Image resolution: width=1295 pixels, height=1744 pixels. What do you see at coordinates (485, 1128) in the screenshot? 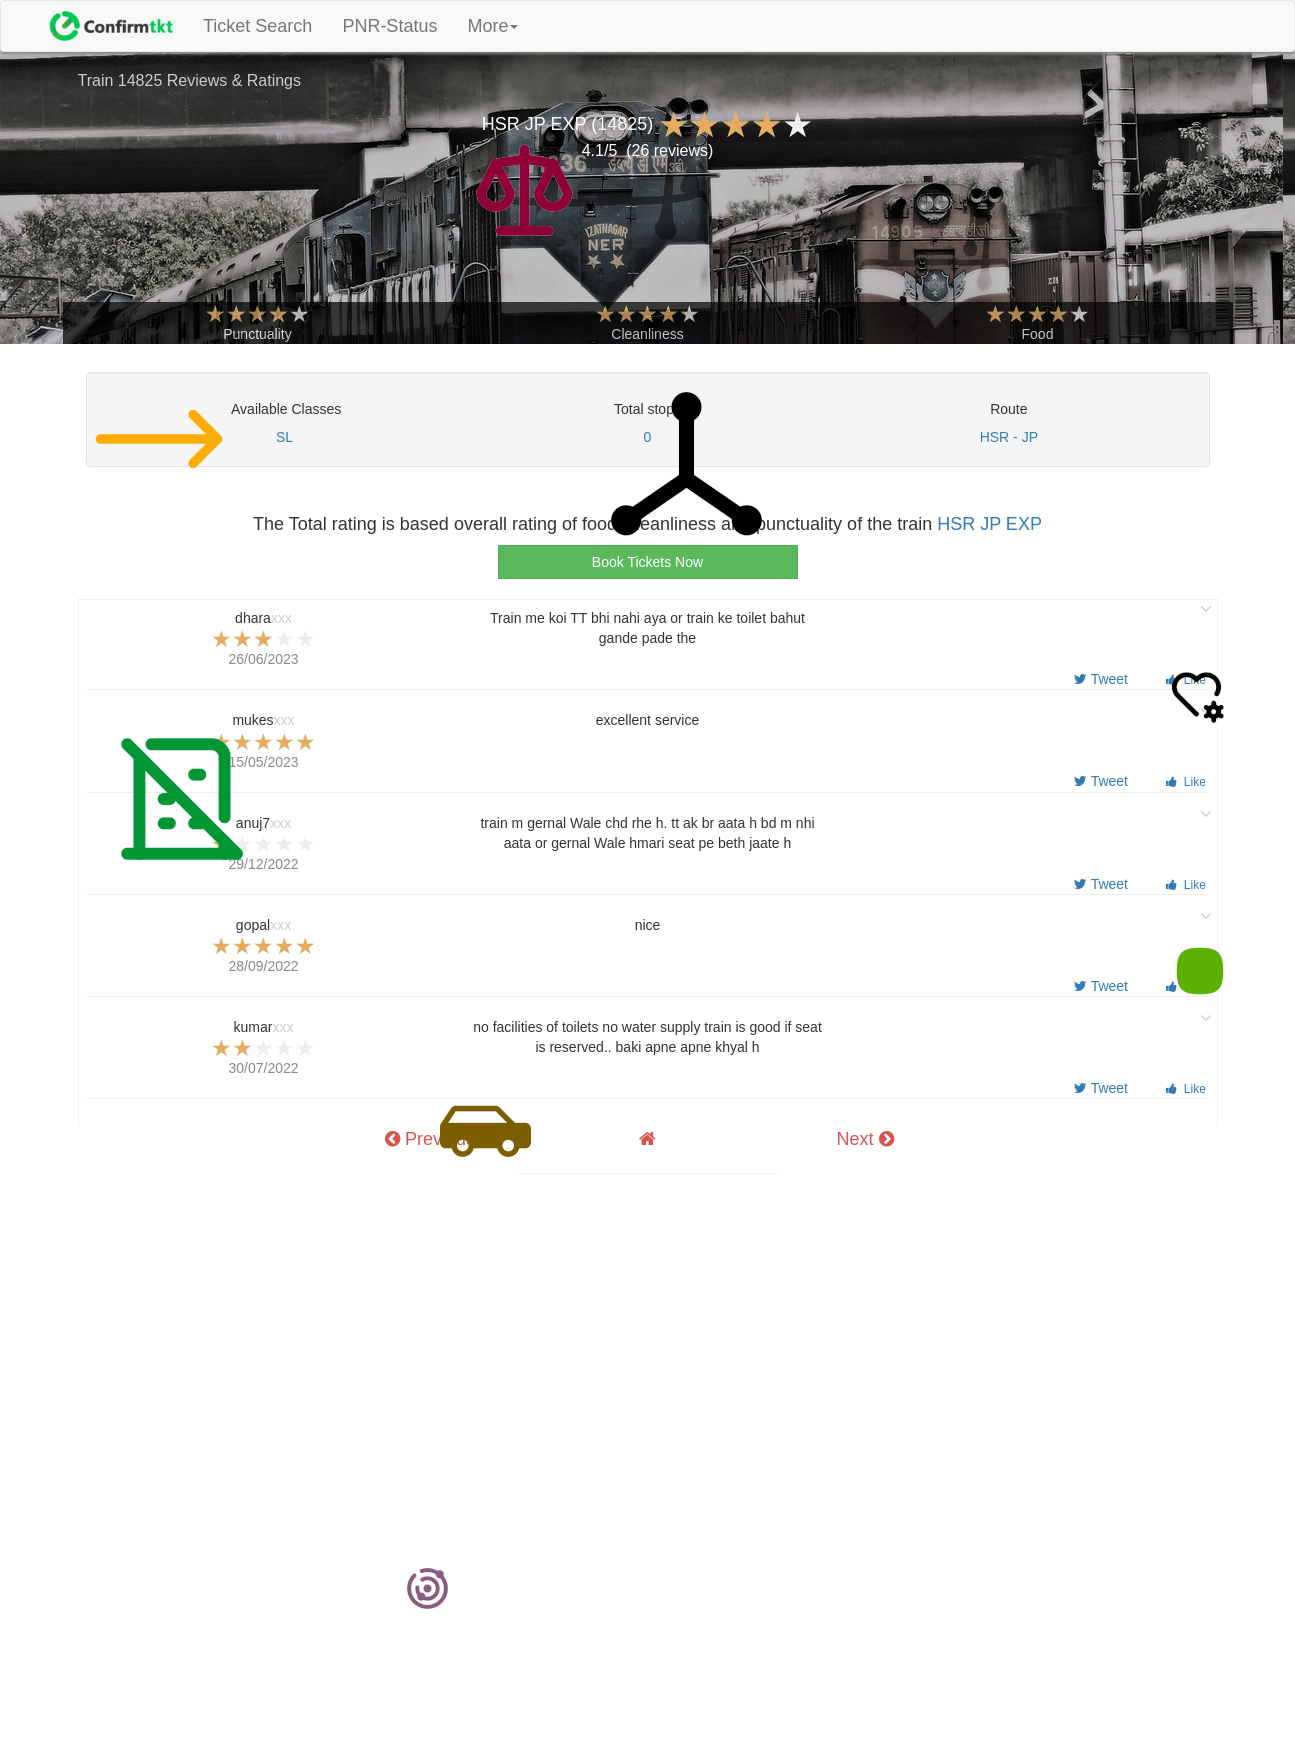
I see `access vehicle or car-related settings` at bounding box center [485, 1128].